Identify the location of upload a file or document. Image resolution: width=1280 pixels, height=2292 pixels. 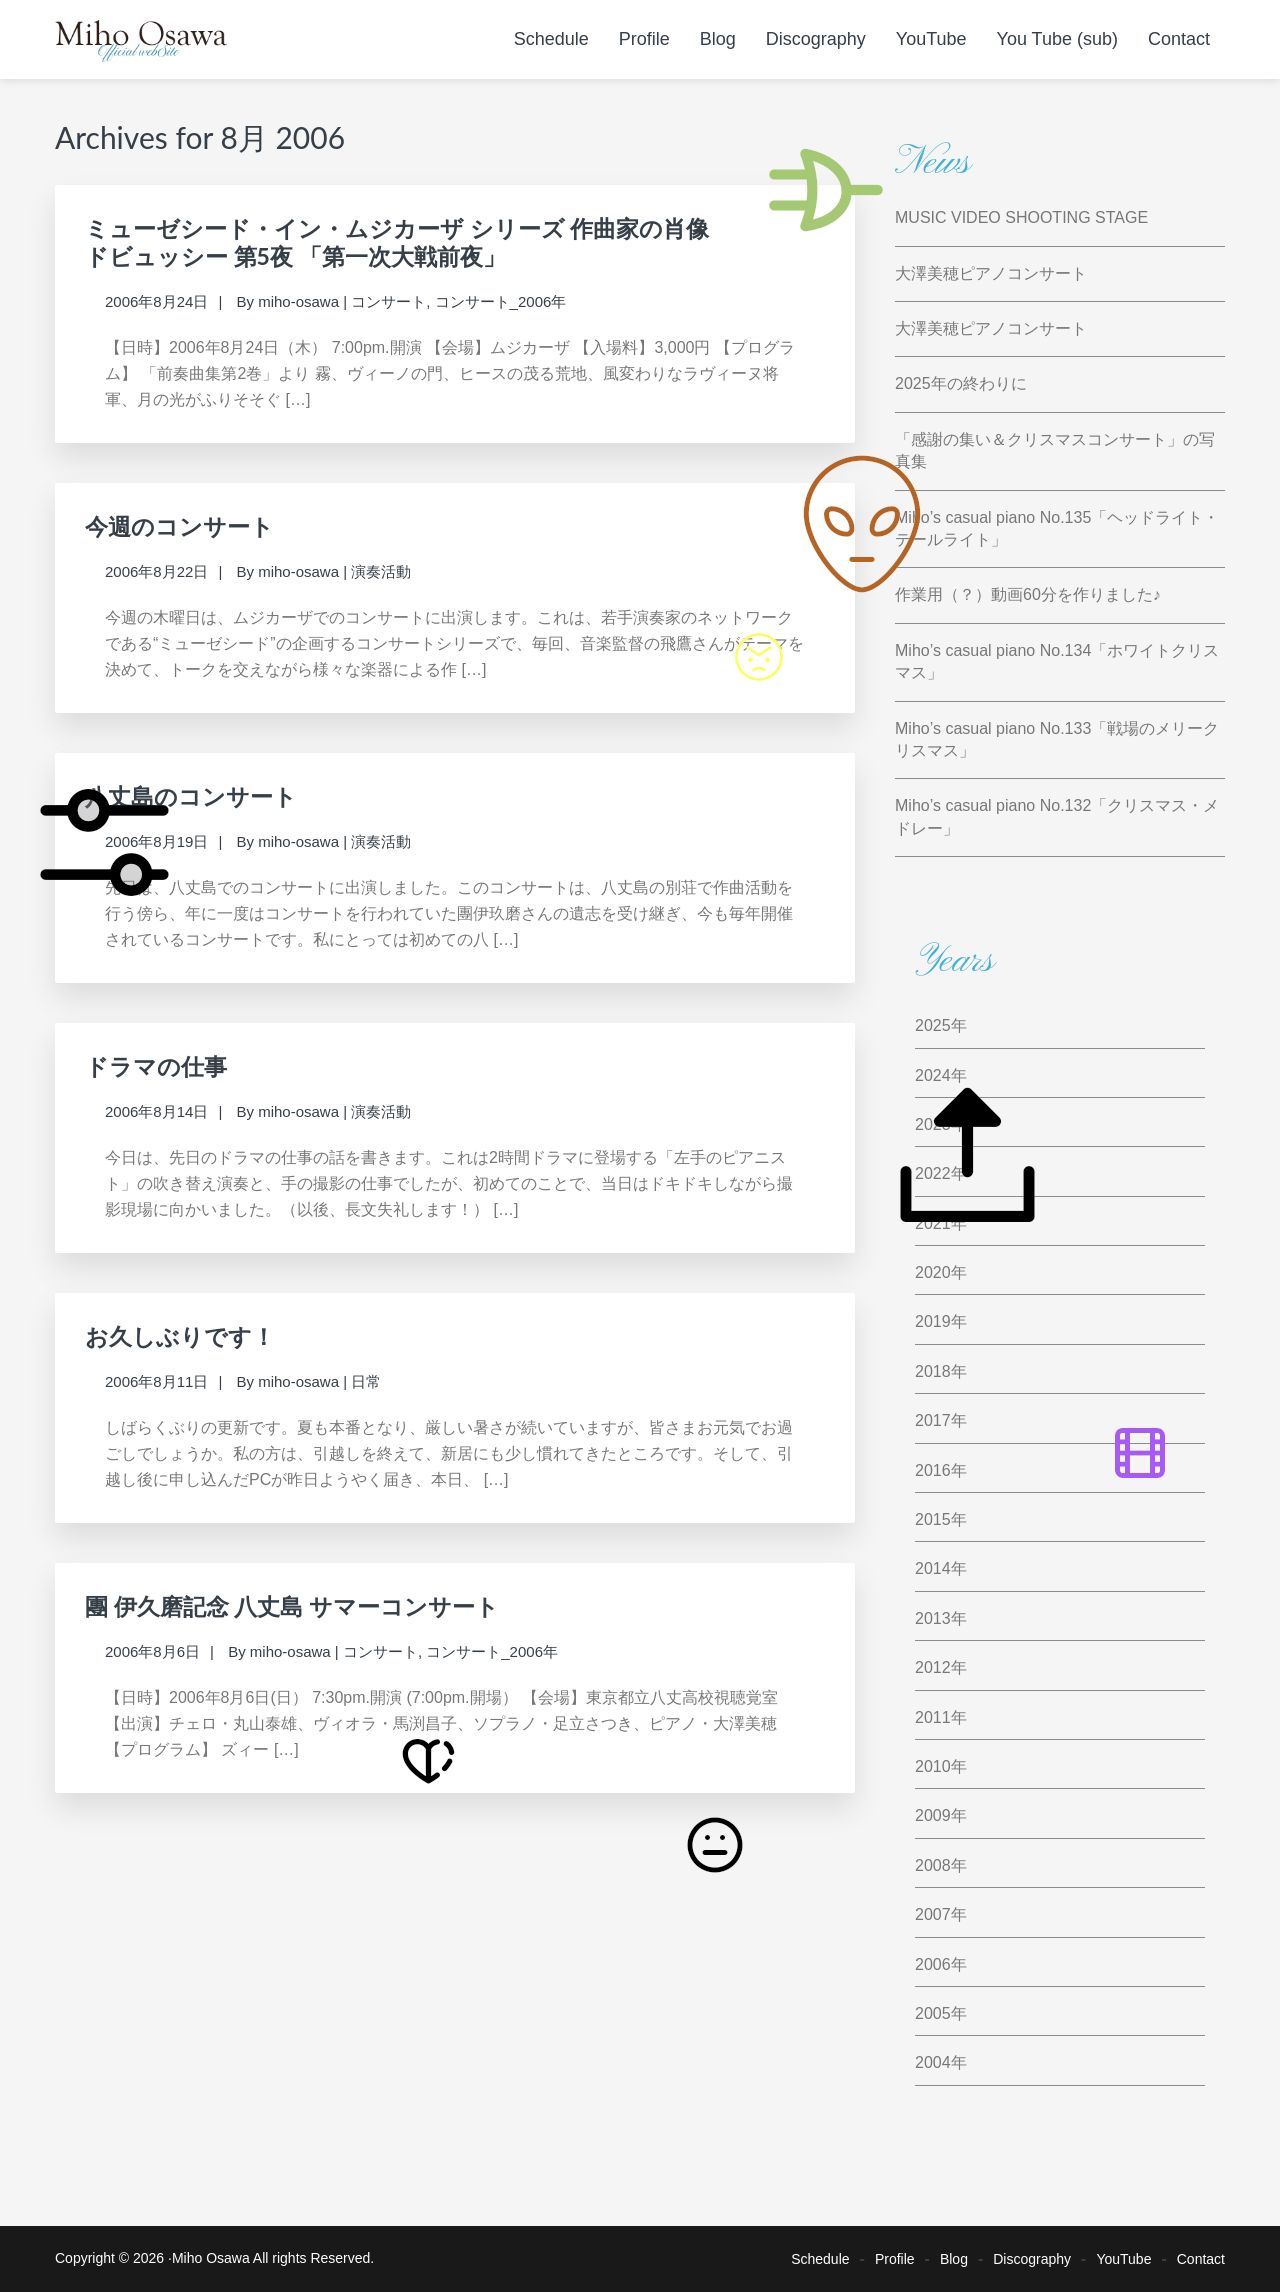
(967, 1160).